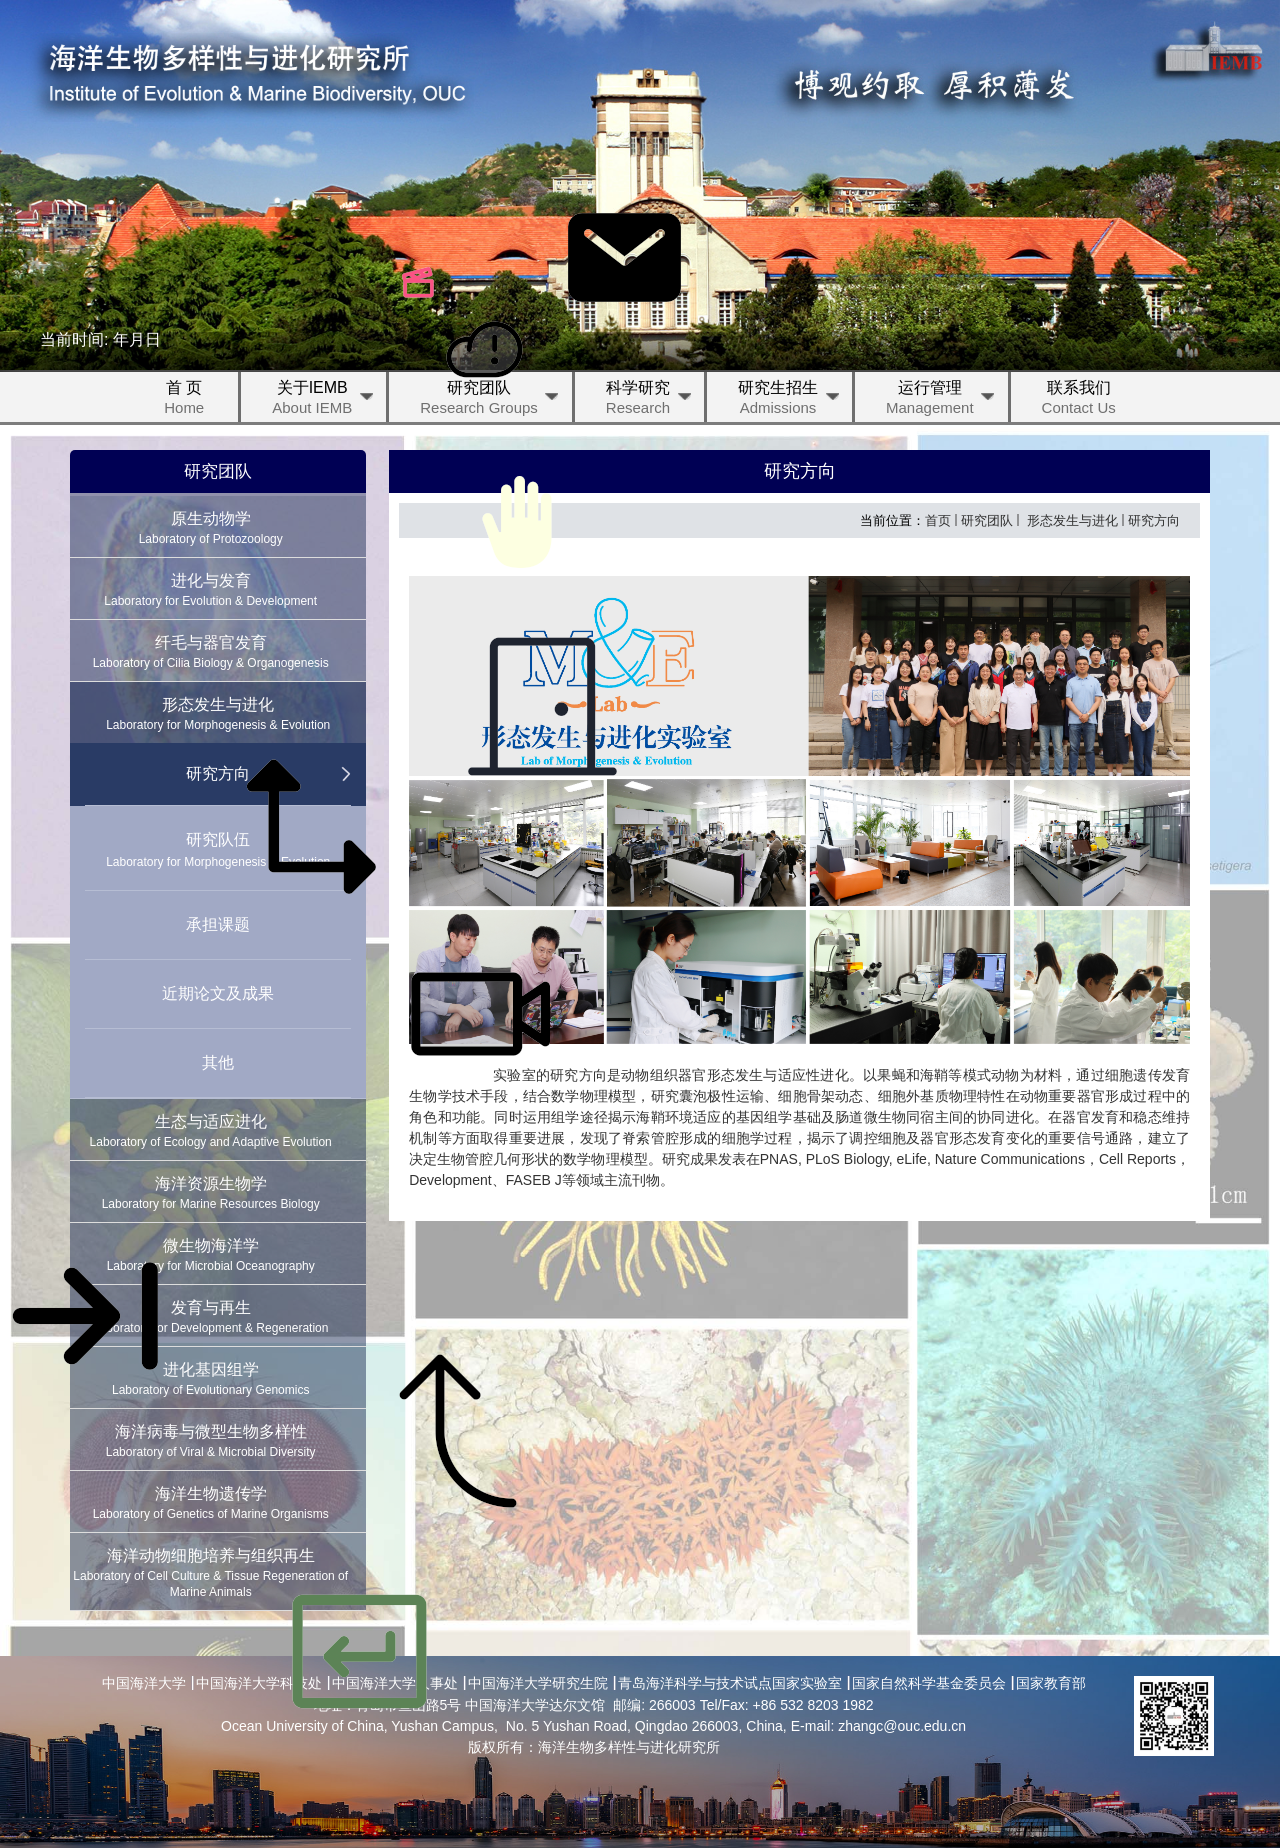 This screenshot has height=1848, width=1280. I want to click on indicates a vector path or directional flow, so click(306, 824).